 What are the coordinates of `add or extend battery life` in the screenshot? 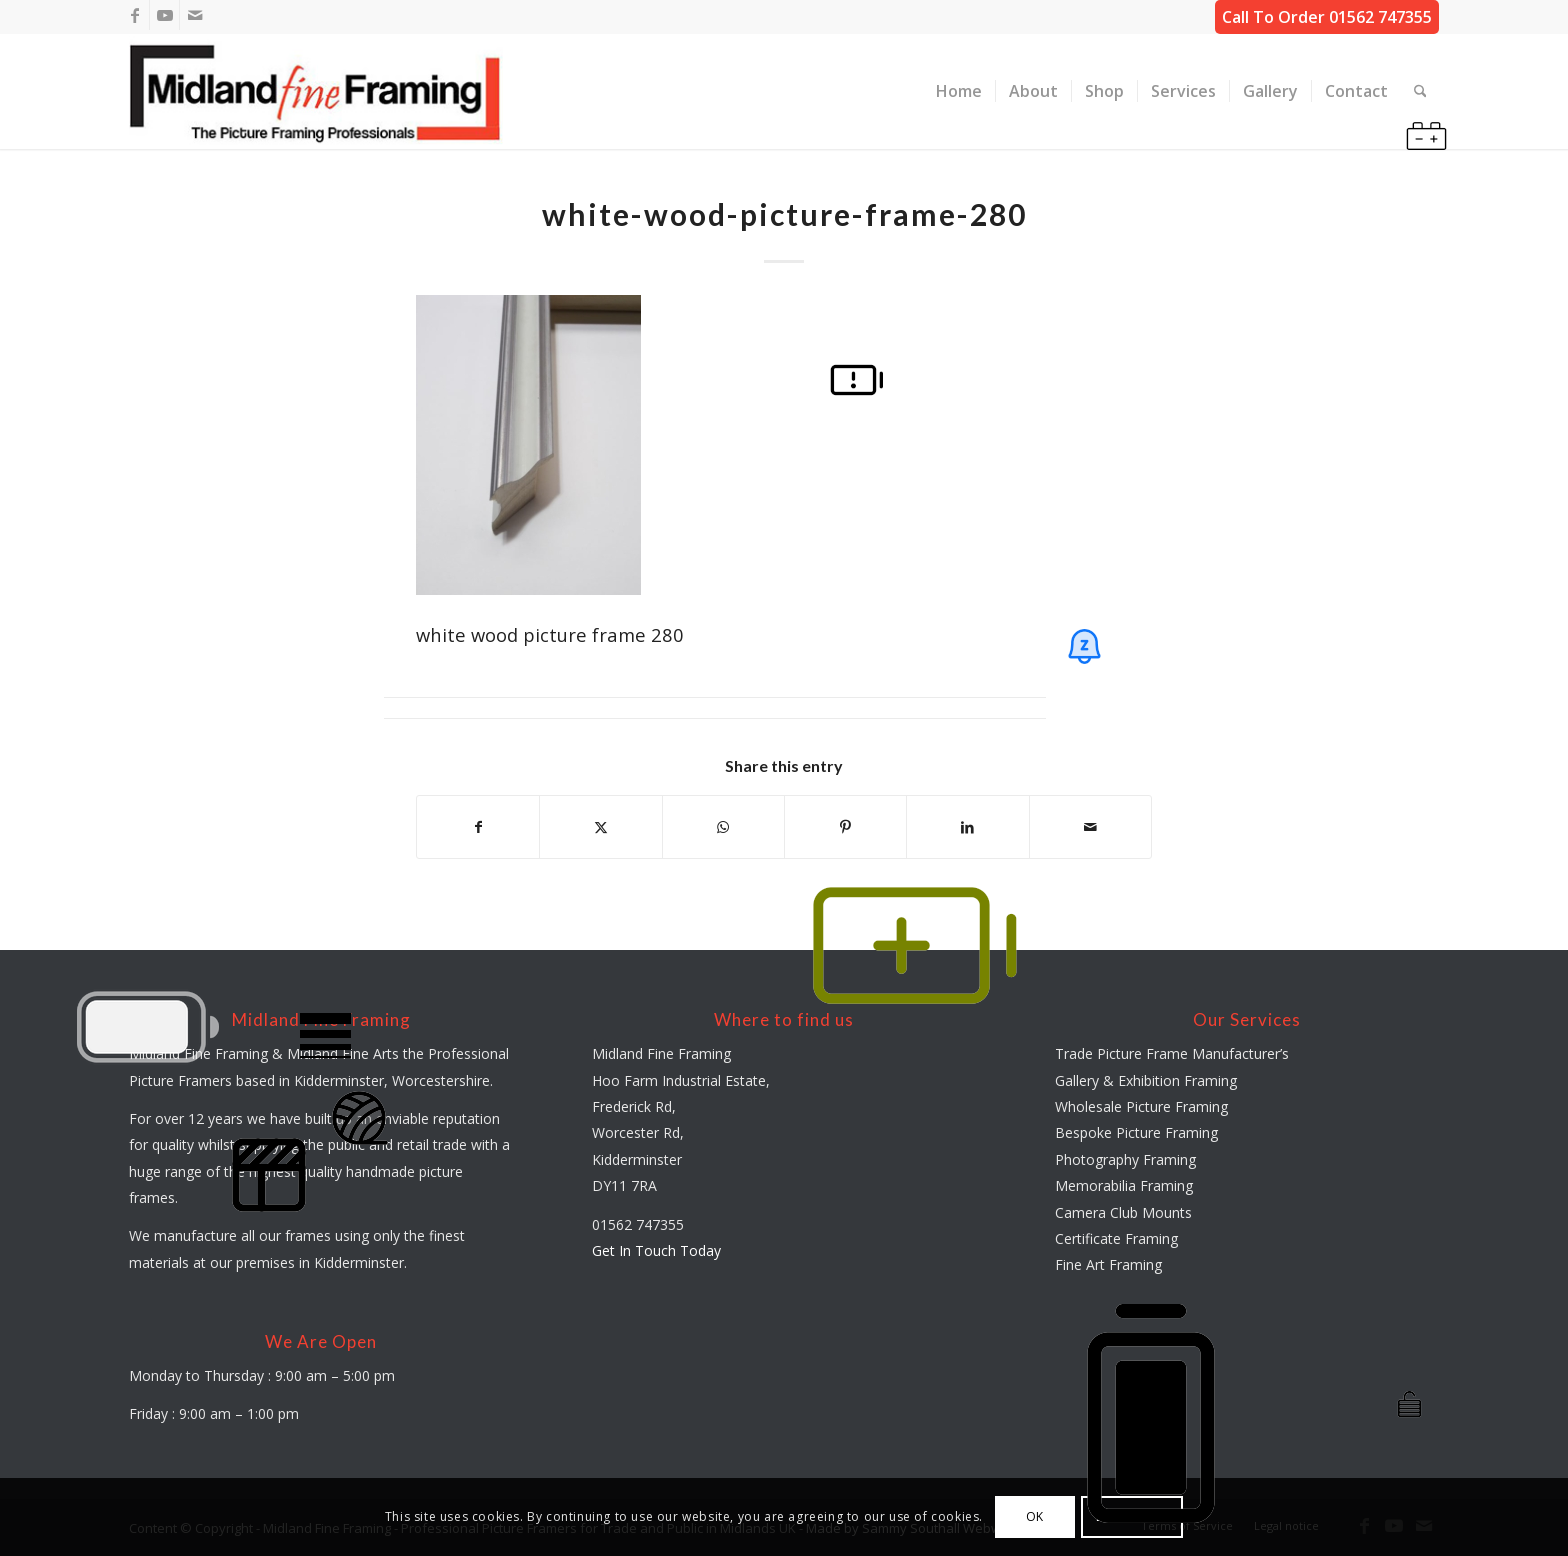 It's located at (911, 945).